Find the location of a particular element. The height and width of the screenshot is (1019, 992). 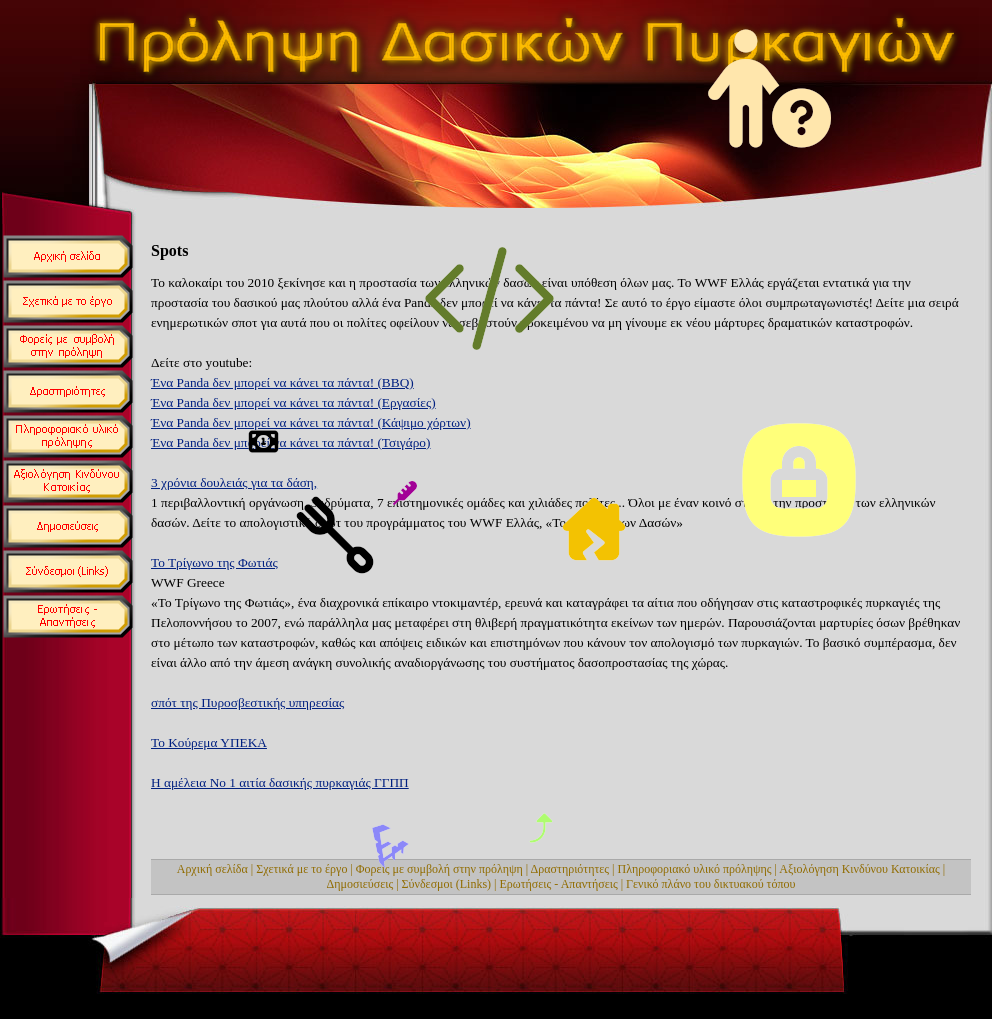

indicates property damage or structural issues is located at coordinates (594, 529).